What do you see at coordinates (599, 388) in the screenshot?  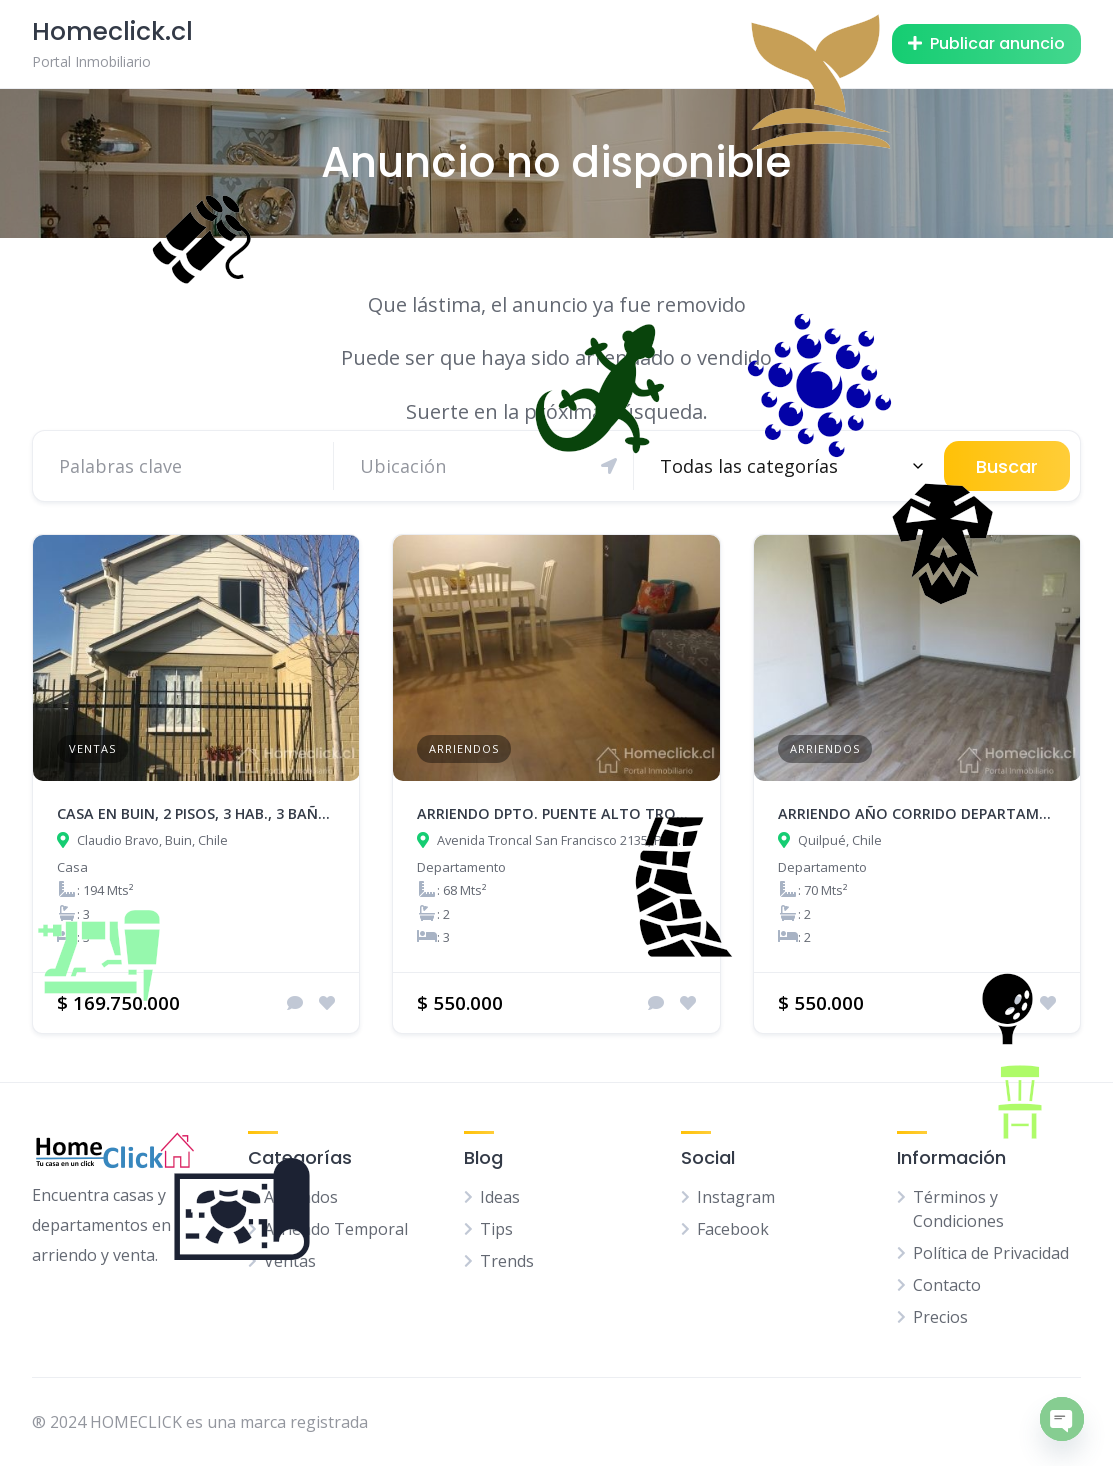 I see `gecko or lizard character in a game interface` at bounding box center [599, 388].